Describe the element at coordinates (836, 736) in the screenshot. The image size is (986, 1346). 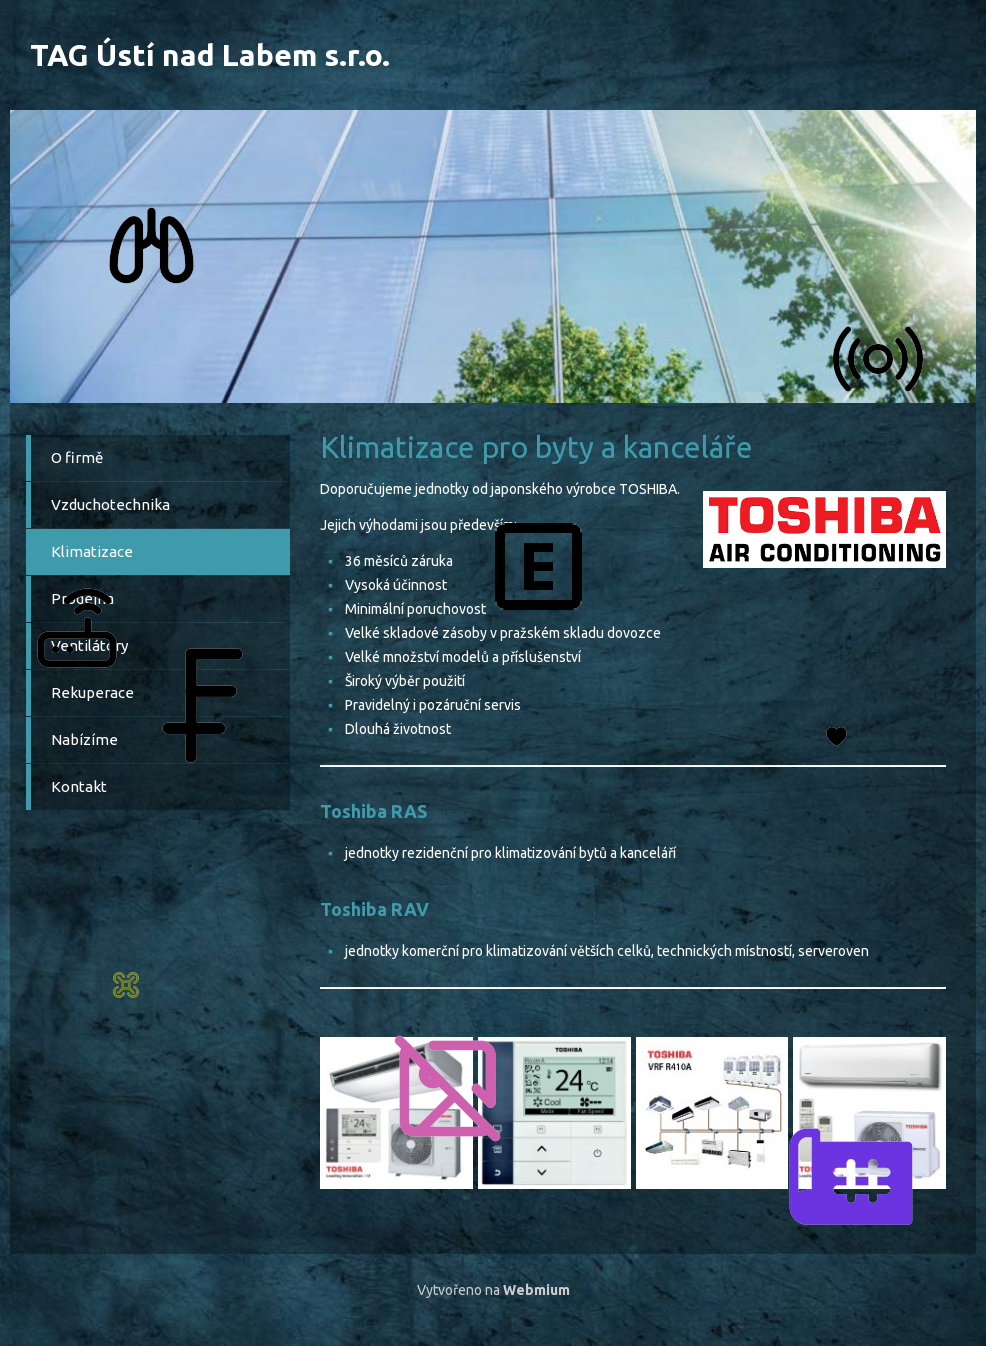
I see `add to favorites` at that location.